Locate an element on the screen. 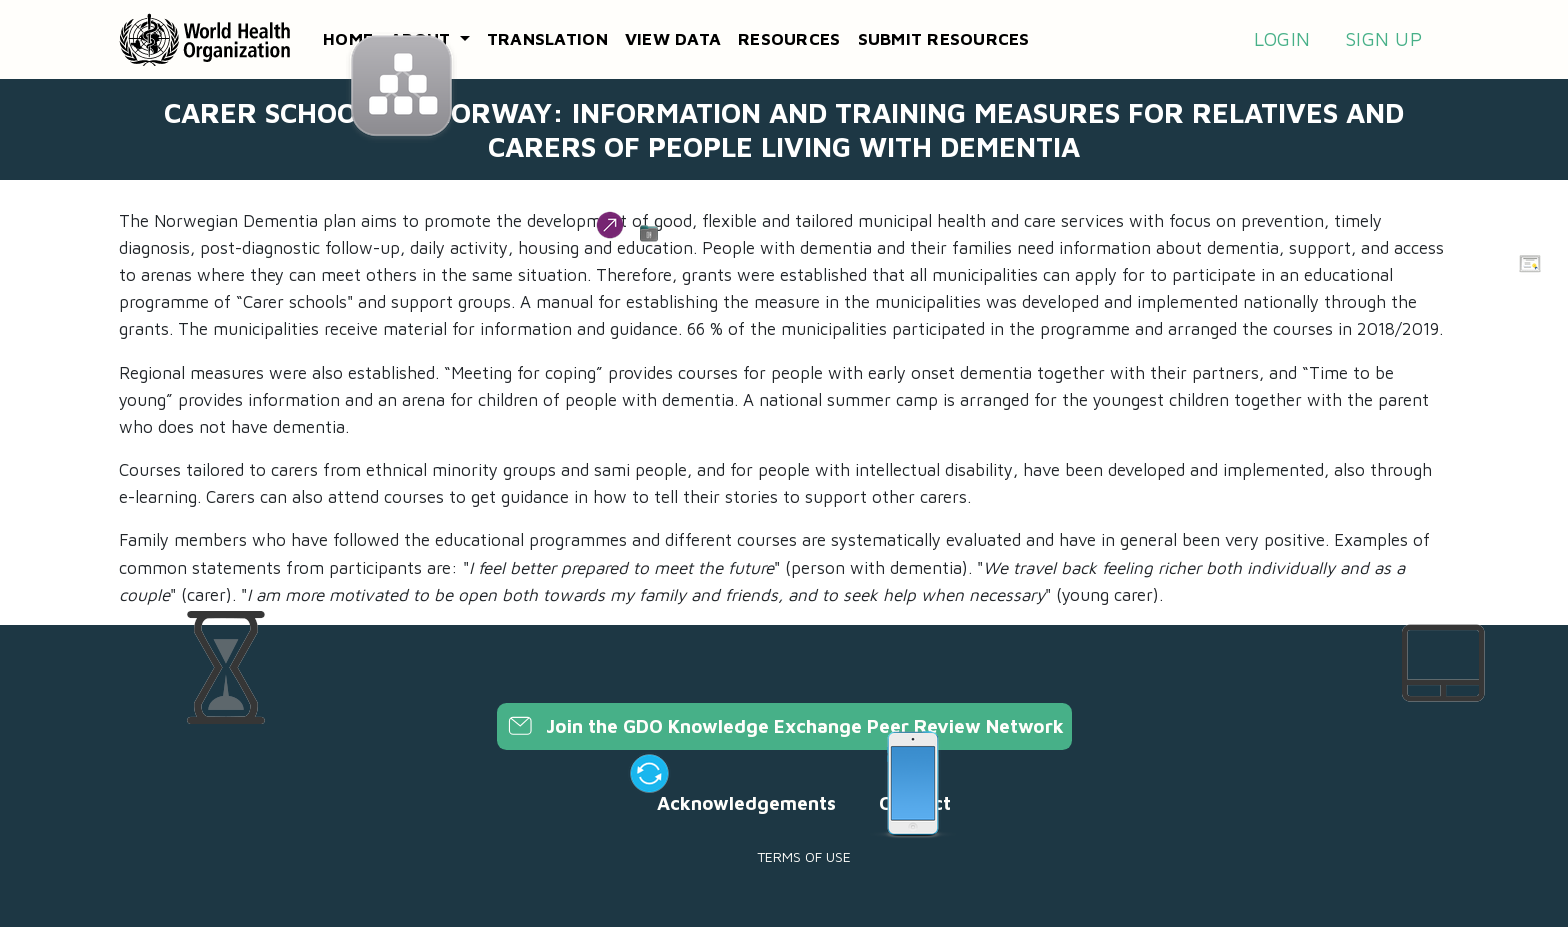 The width and height of the screenshot is (1568, 927). indicates a symbolic link or shortcut to another file is located at coordinates (610, 225).